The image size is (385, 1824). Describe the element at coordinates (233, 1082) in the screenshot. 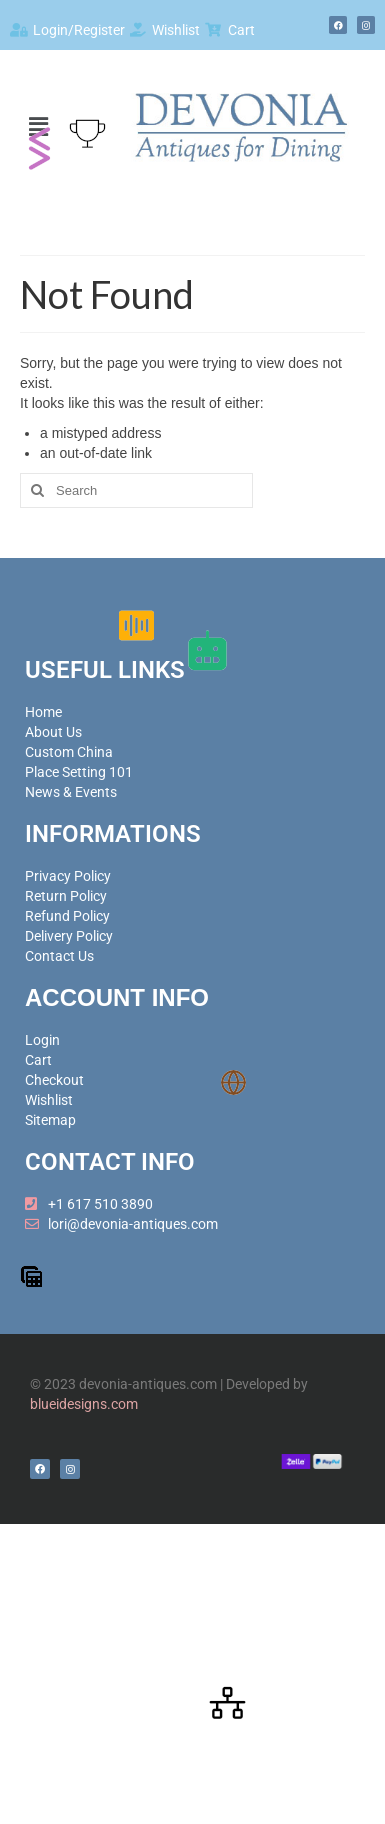

I see `switch to a different language or region` at that location.